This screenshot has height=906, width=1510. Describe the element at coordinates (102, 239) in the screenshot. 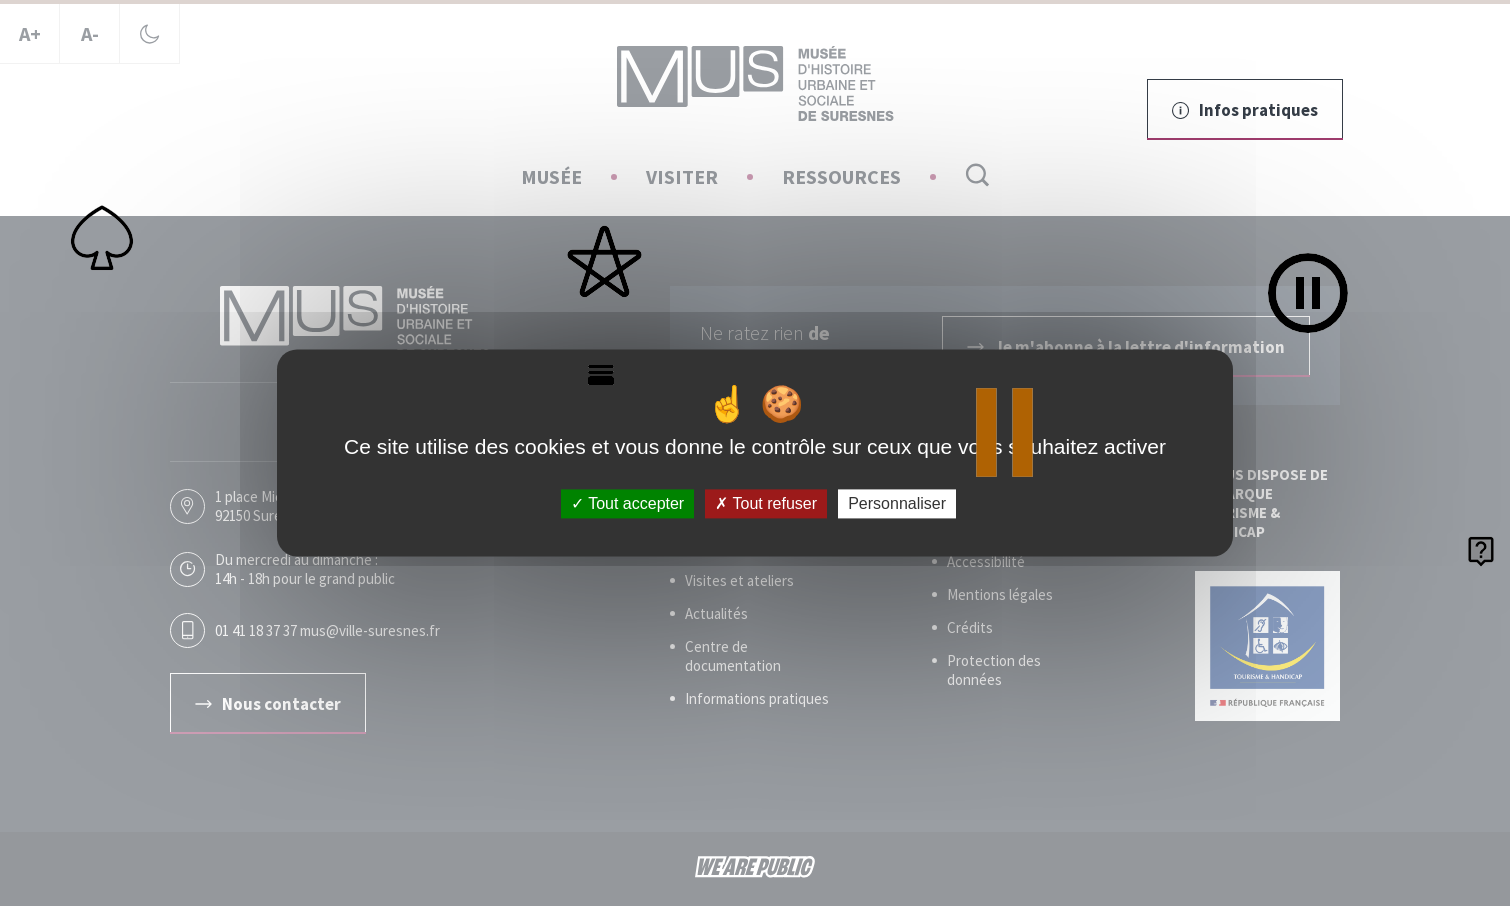

I see `spade suit symbol for card games` at that location.